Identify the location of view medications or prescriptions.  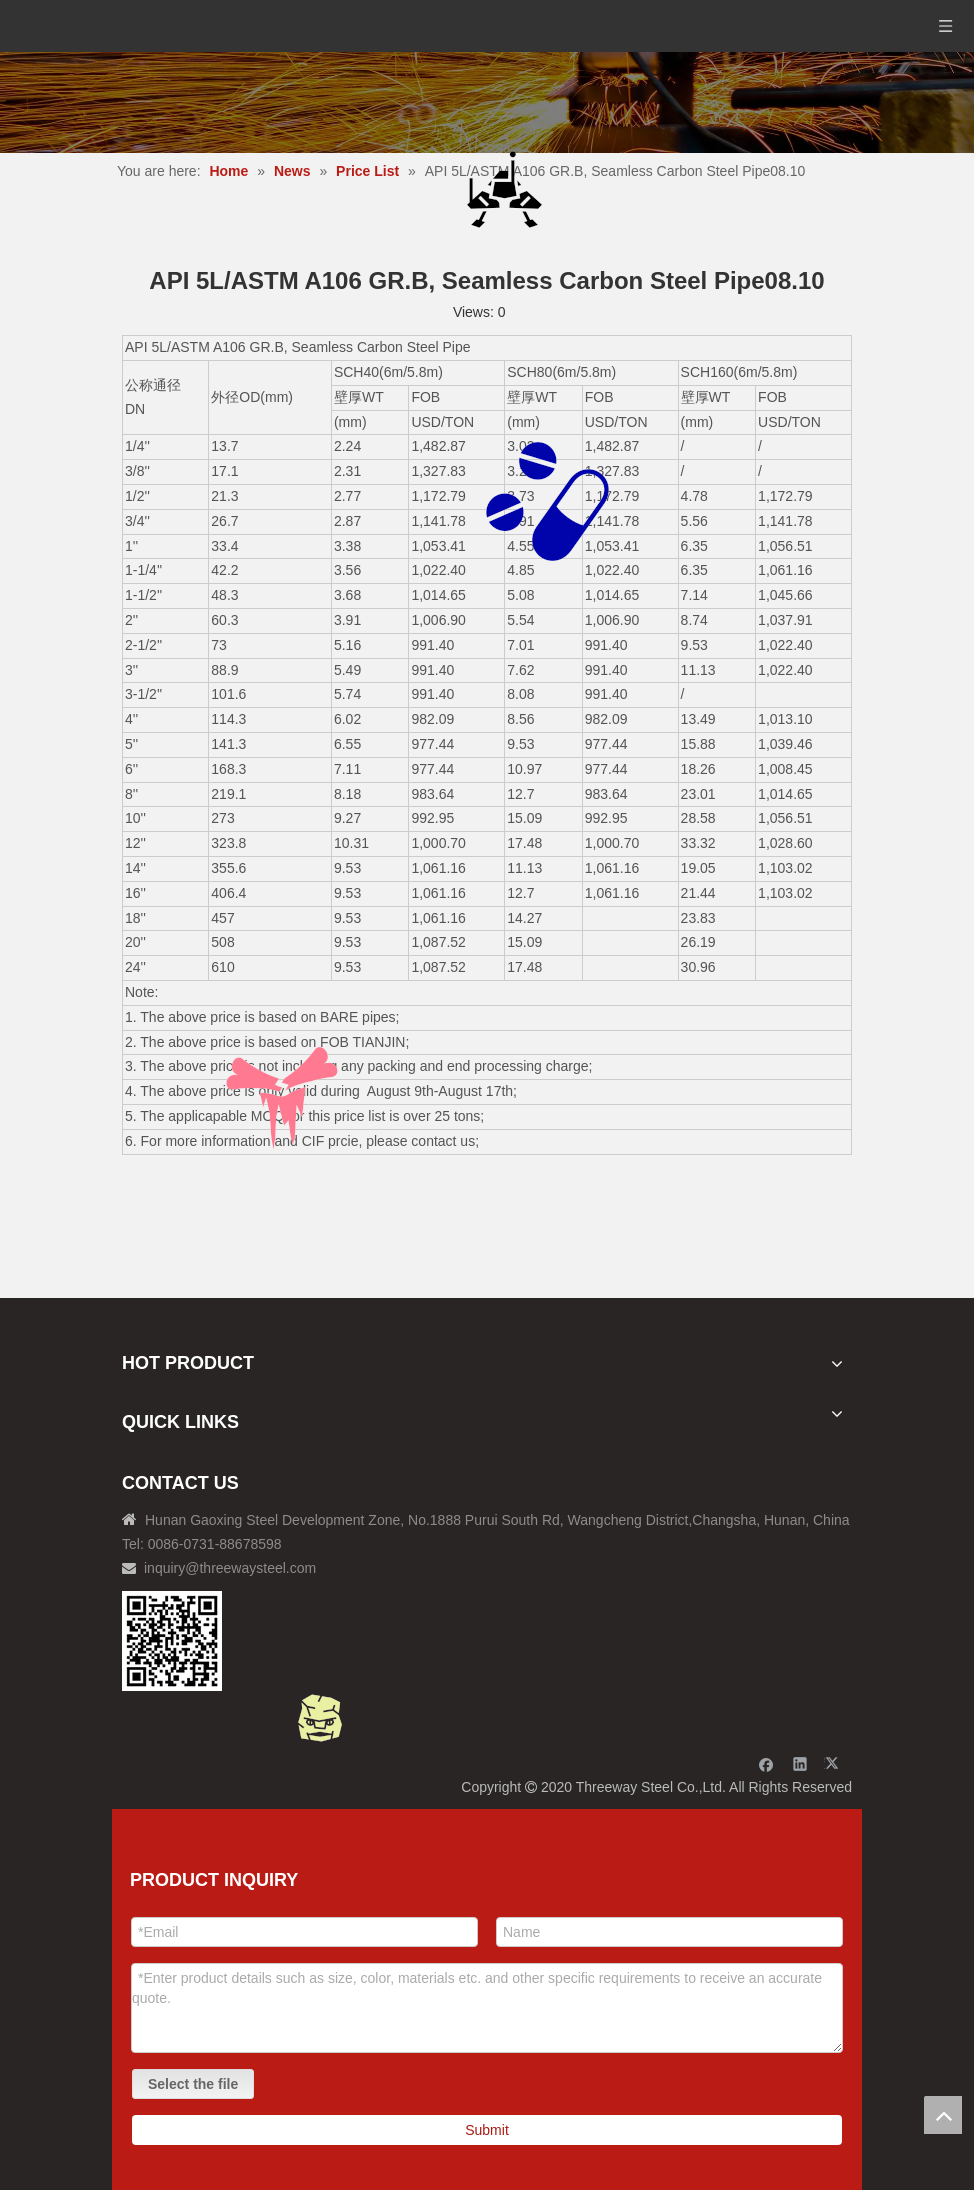
(547, 501).